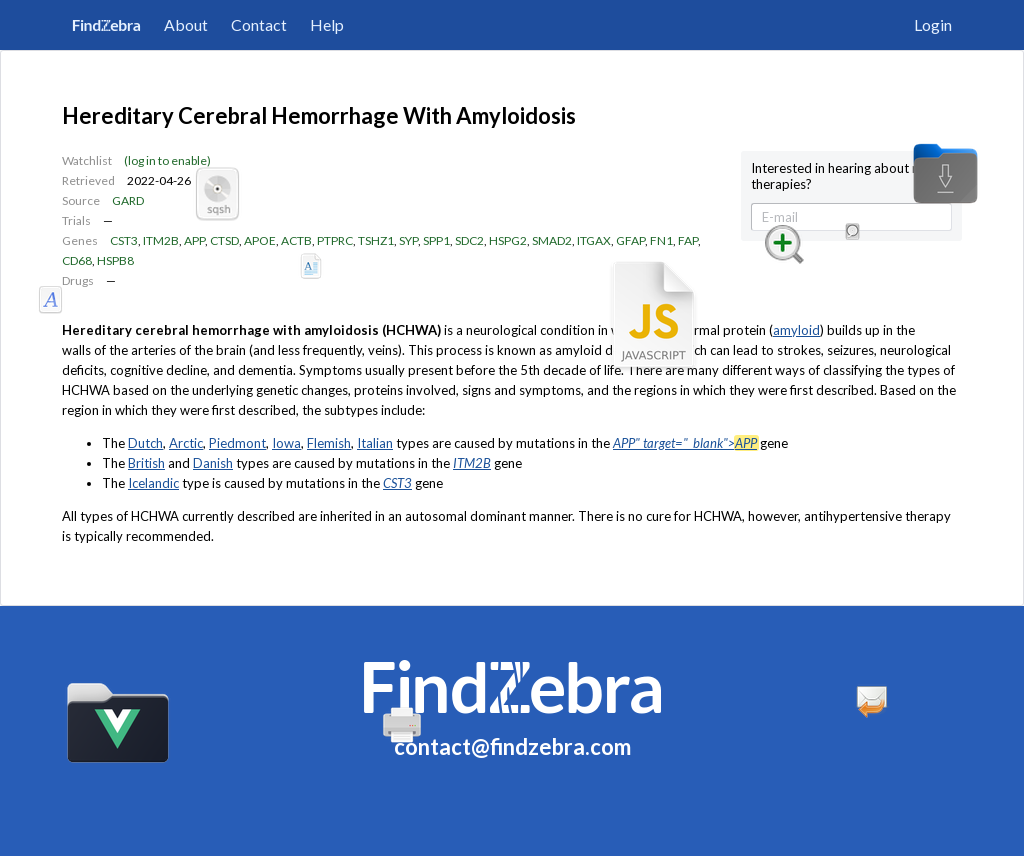 This screenshot has width=1024, height=856. What do you see at coordinates (653, 316) in the screenshot?
I see `a javascript source code file` at bounding box center [653, 316].